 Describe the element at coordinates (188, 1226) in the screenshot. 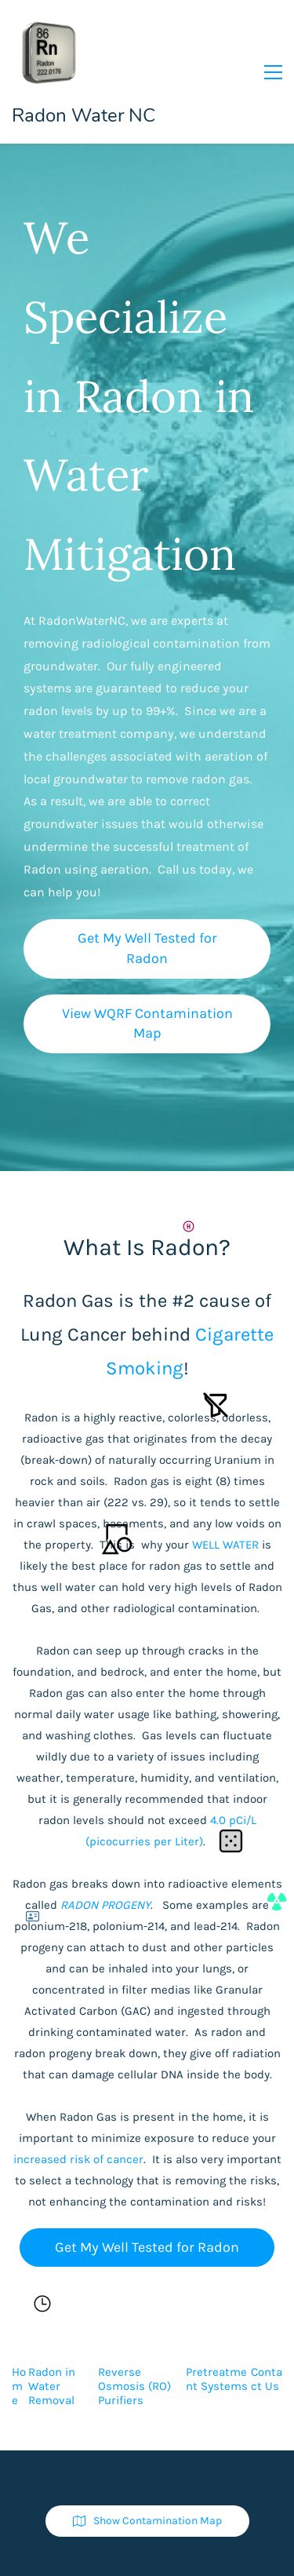

I see `locate nearby hospitals or medical facilities` at that location.